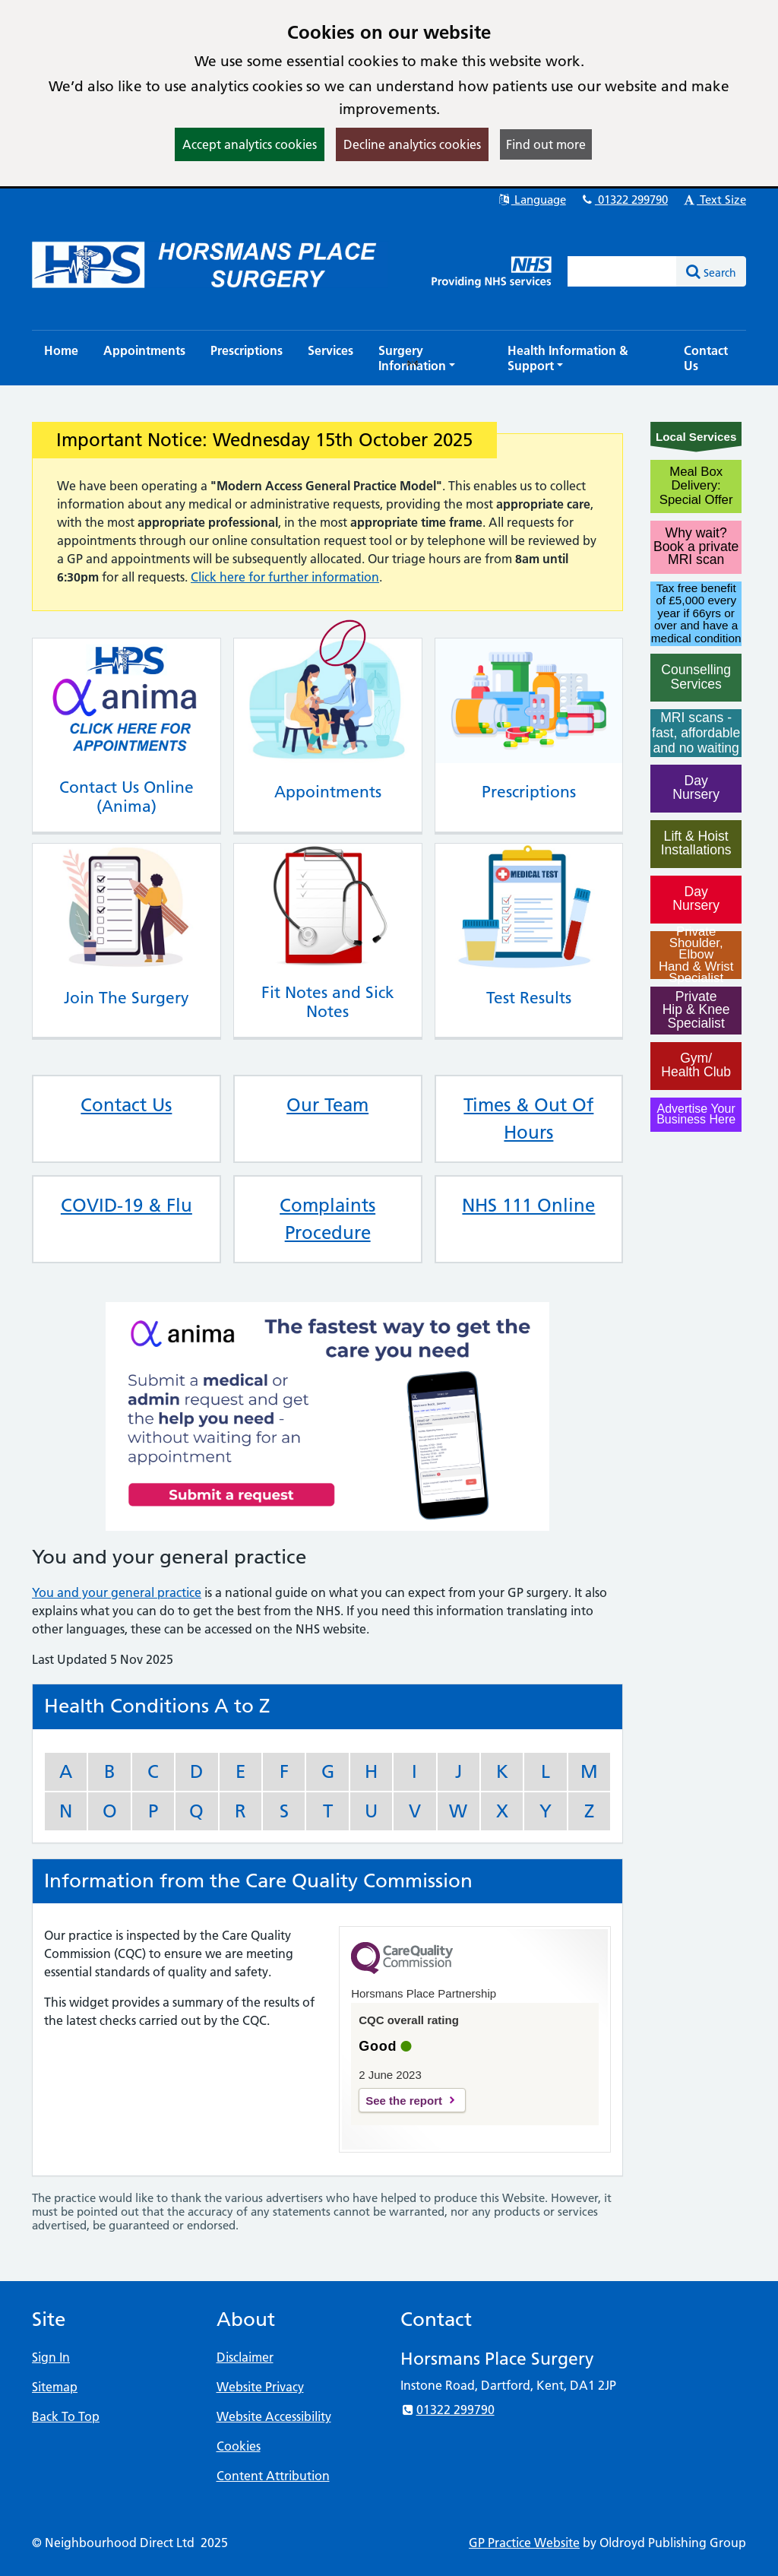  I want to click on browse coffee shop locations, so click(343, 643).